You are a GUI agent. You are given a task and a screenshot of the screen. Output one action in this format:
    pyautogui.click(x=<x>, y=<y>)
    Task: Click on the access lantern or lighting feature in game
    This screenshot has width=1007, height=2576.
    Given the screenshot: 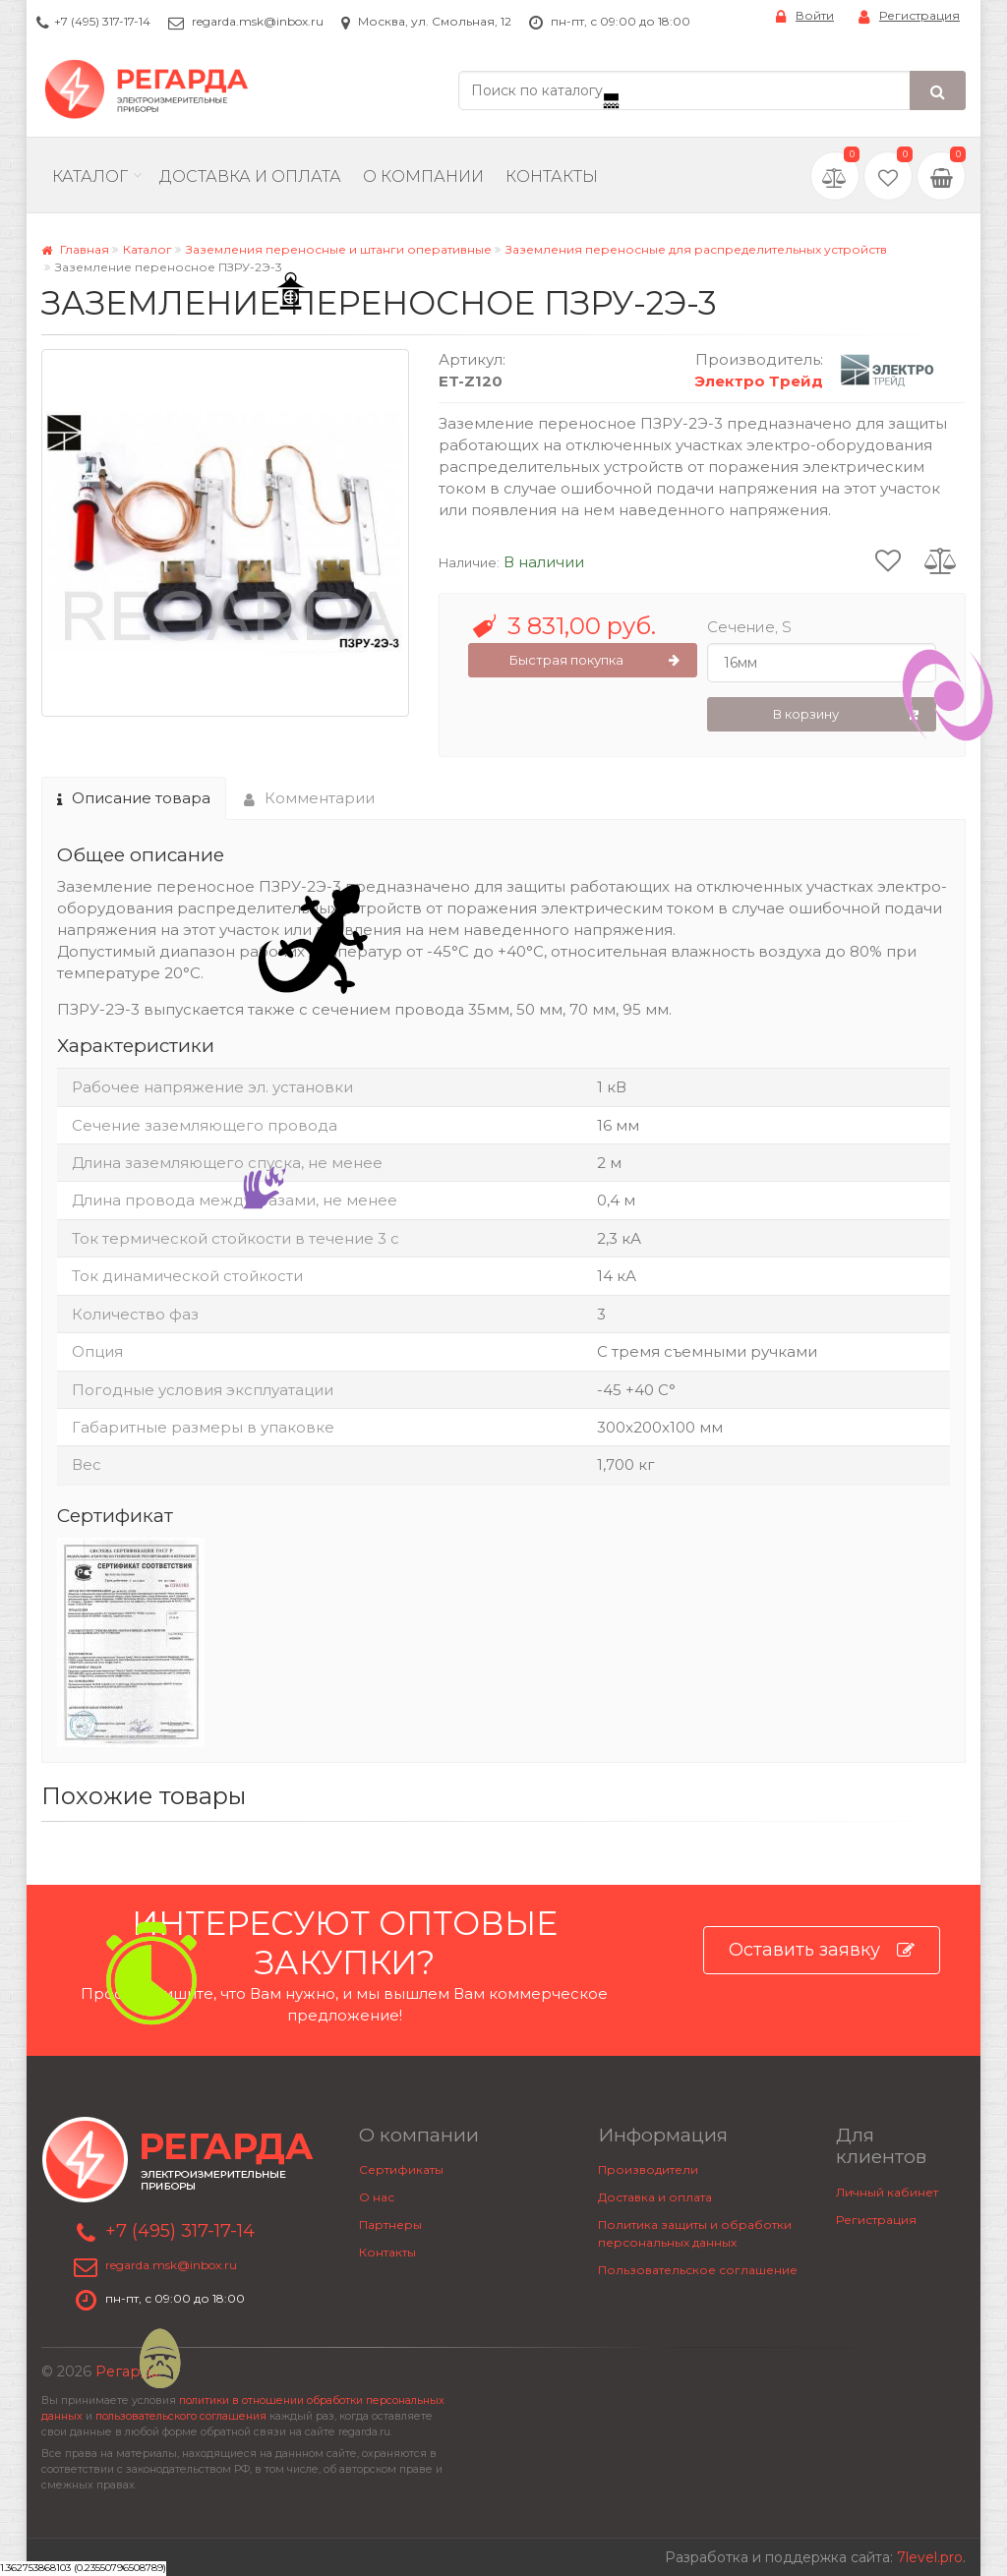 What is the action you would take?
    pyautogui.click(x=290, y=290)
    